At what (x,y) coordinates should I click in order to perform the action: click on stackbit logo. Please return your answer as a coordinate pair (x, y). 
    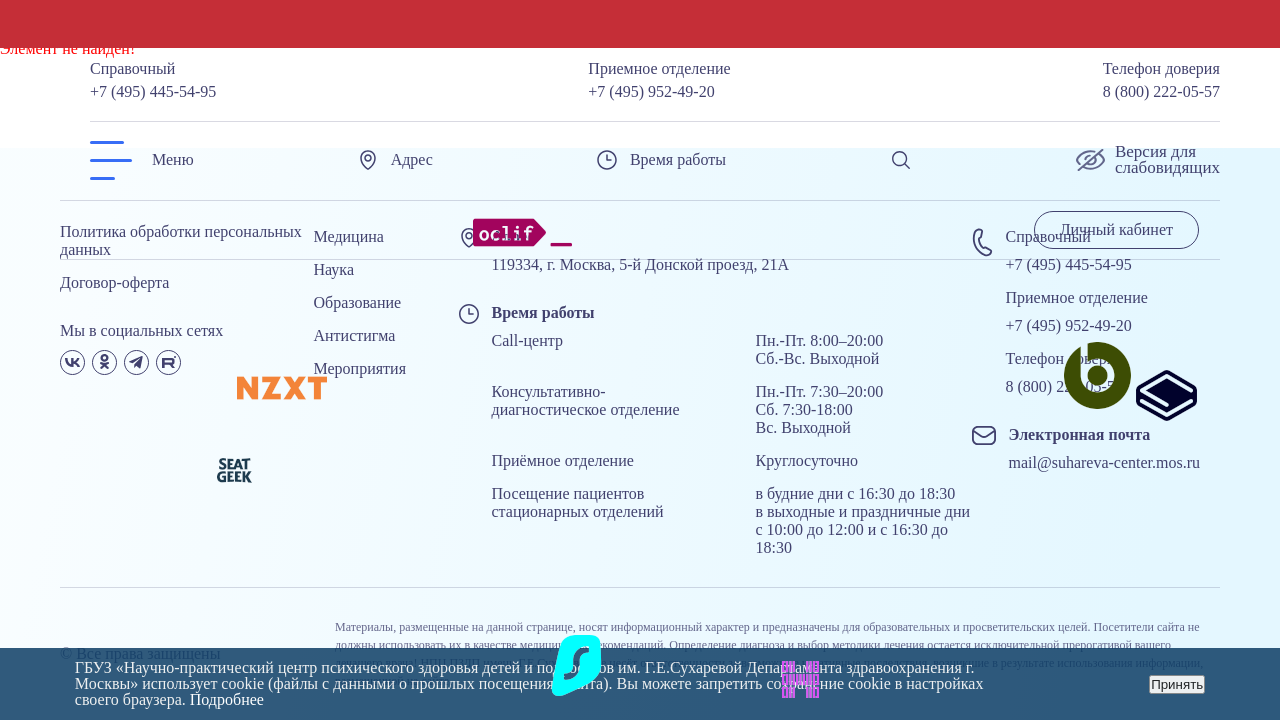
    Looking at the image, I should click on (1166, 395).